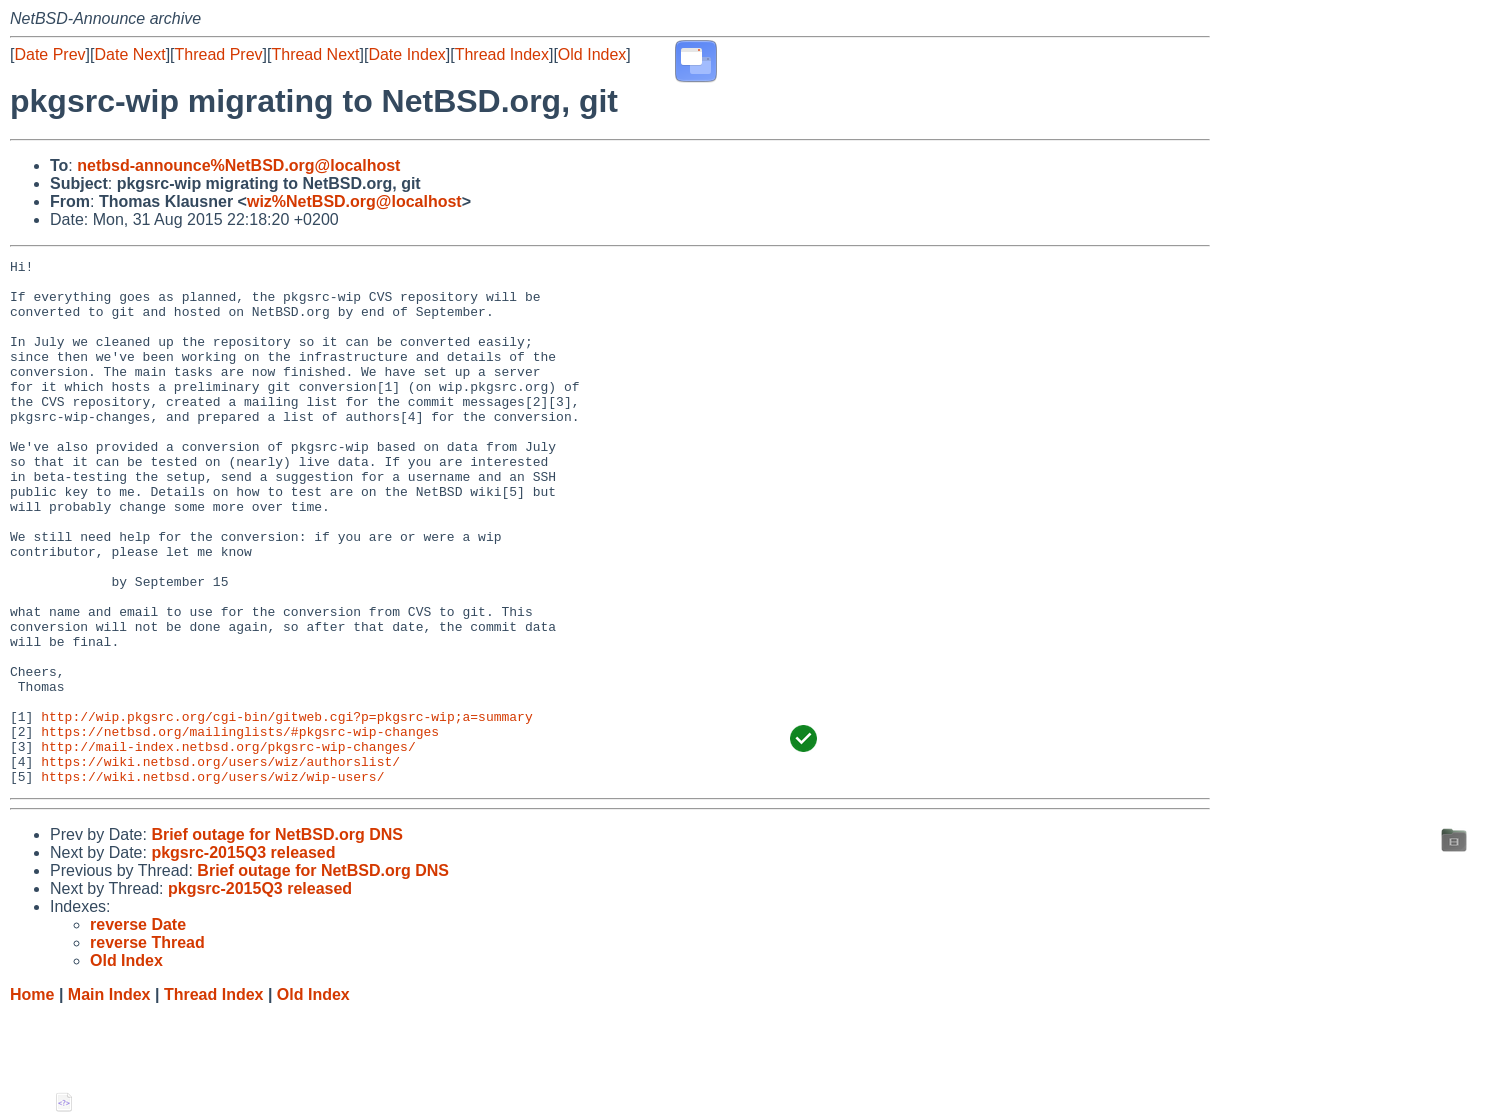 The image size is (1495, 1119). I want to click on manage startup applications and session settings, so click(696, 61).